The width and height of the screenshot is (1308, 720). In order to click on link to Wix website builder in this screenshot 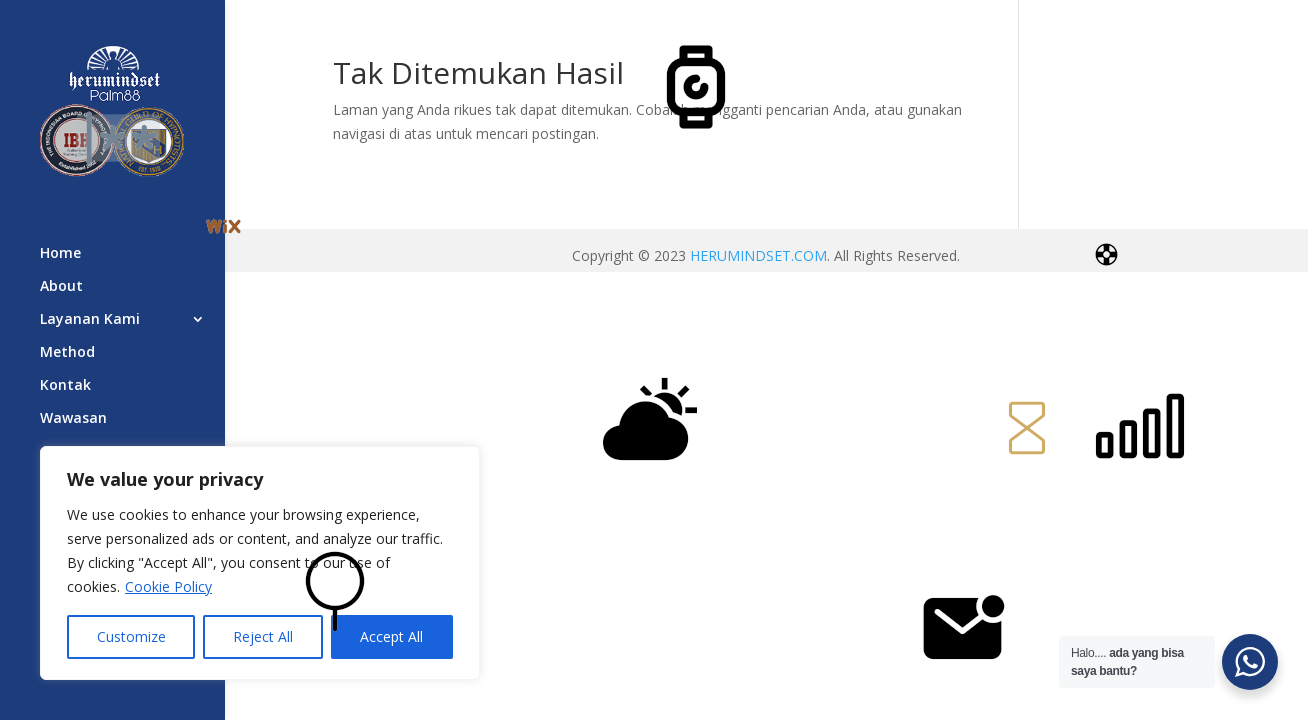, I will do `click(223, 226)`.